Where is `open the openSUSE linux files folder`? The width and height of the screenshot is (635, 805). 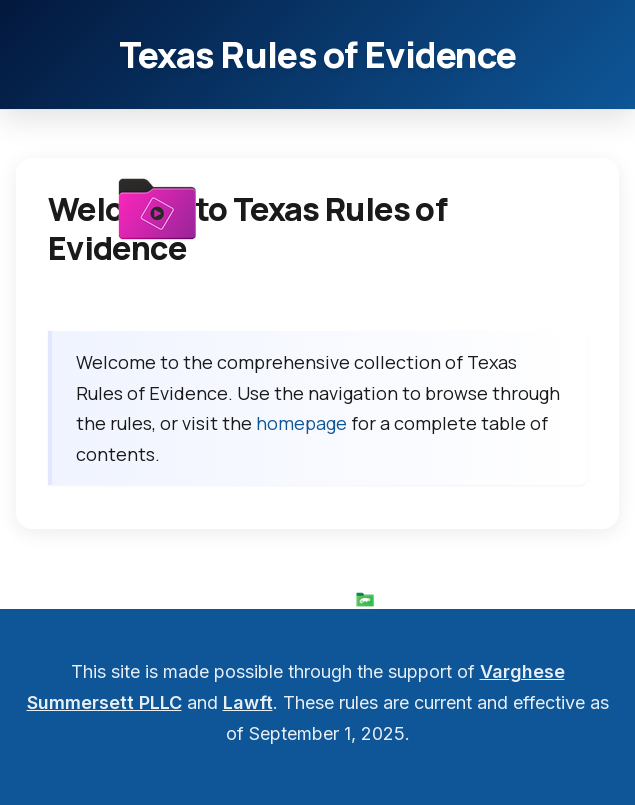 open the openSUSE linux files folder is located at coordinates (365, 600).